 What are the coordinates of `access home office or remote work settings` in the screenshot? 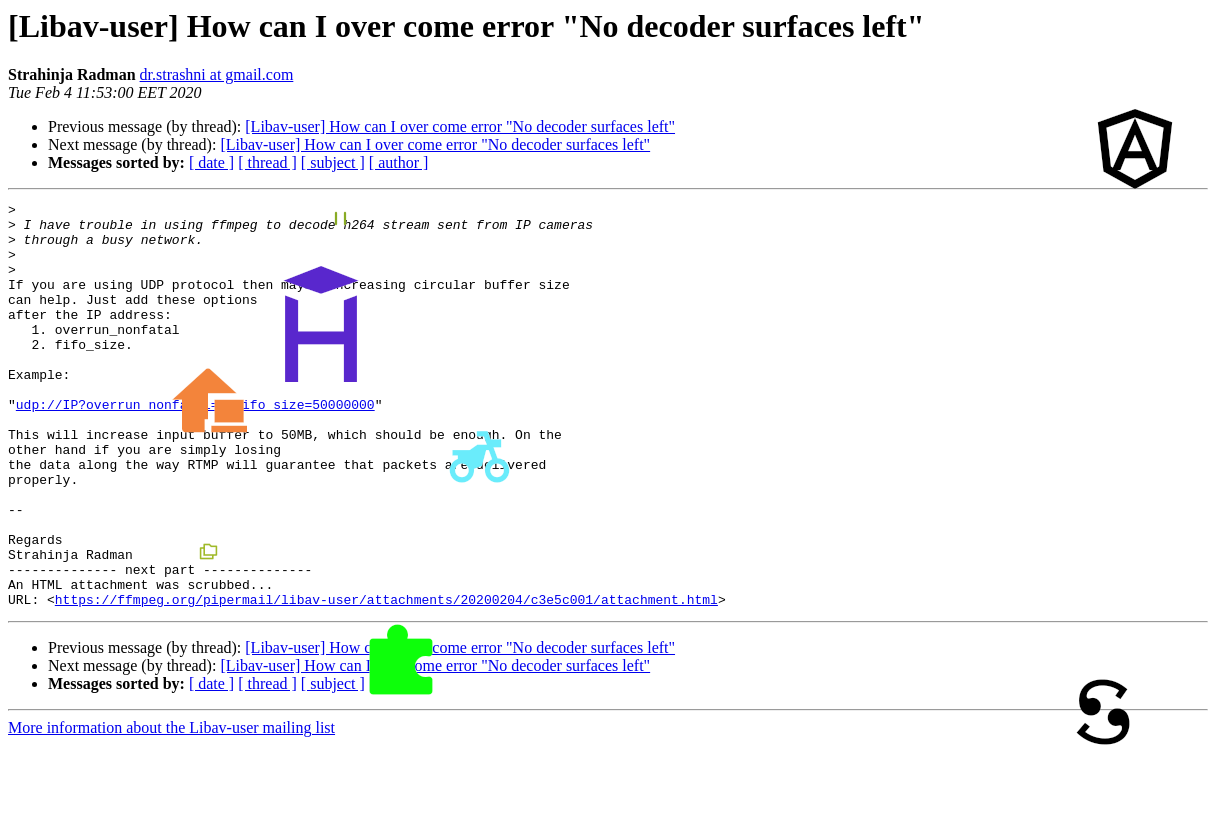 It's located at (208, 403).